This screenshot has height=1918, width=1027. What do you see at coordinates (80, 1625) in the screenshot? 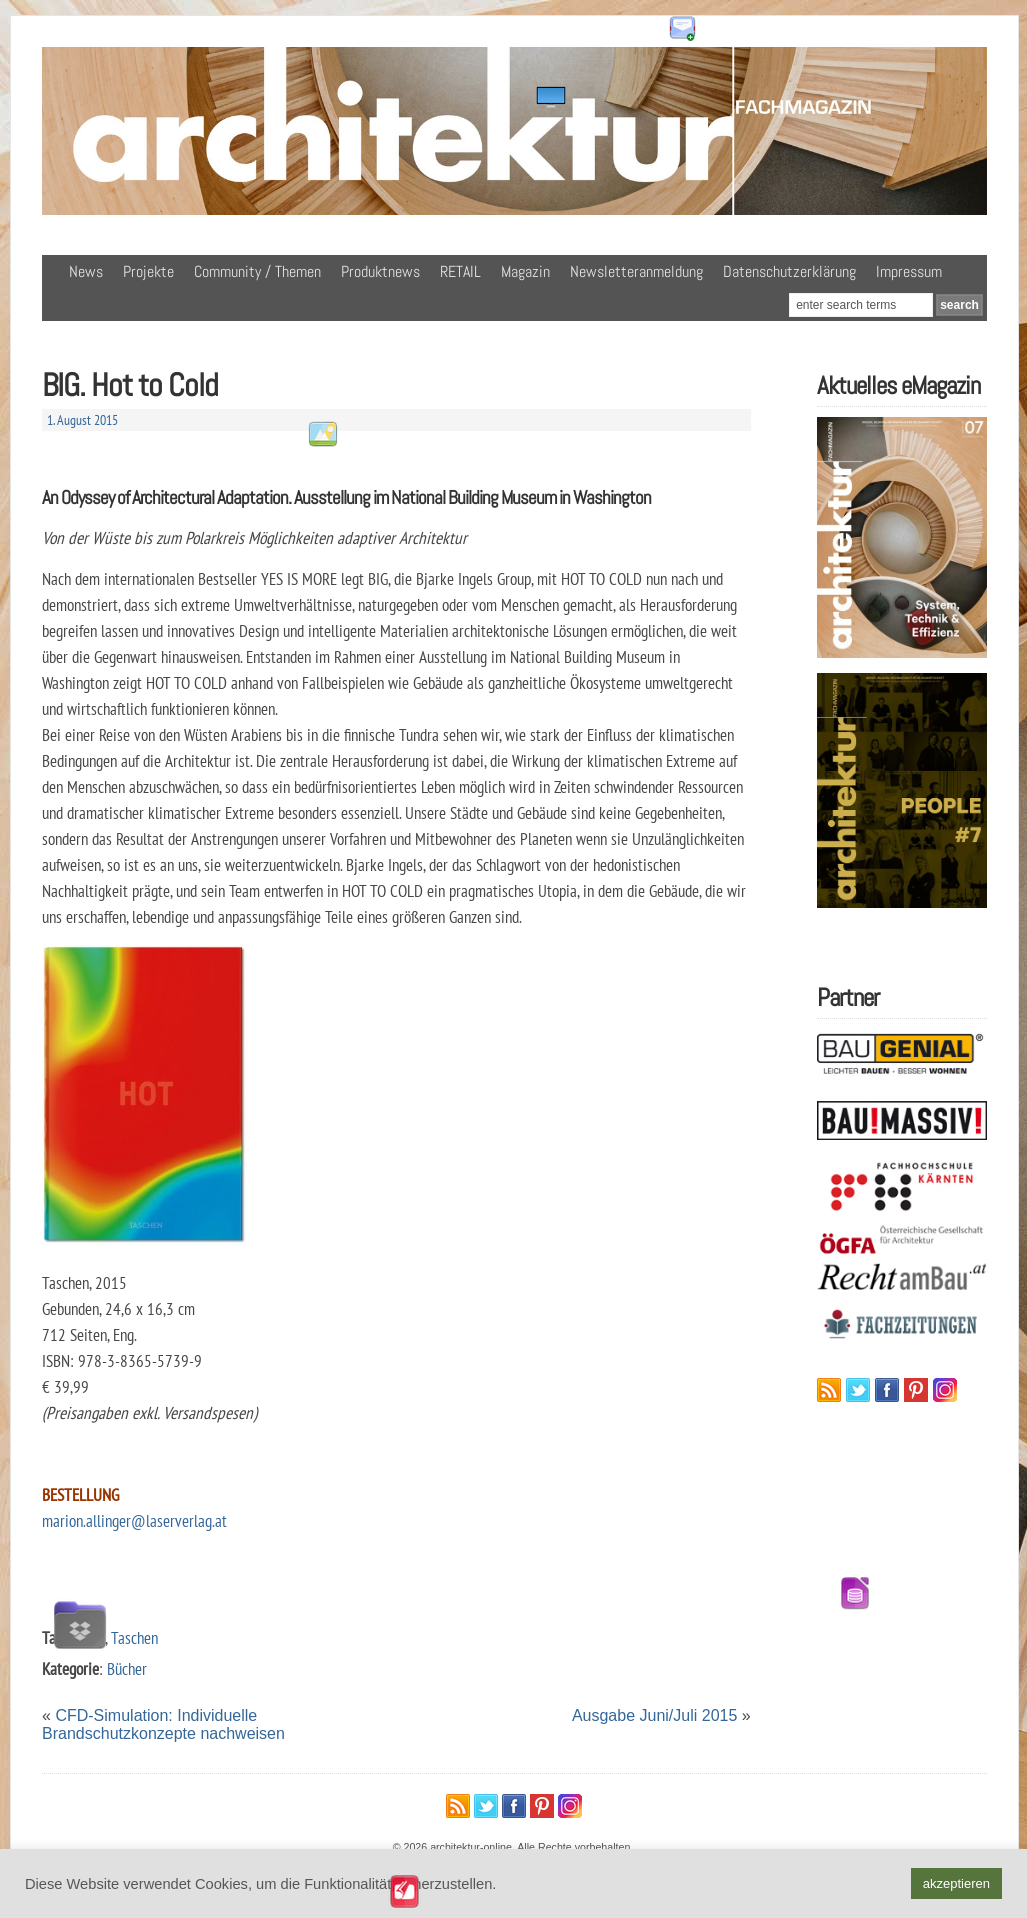
I see `open your dropbox synced folder` at bounding box center [80, 1625].